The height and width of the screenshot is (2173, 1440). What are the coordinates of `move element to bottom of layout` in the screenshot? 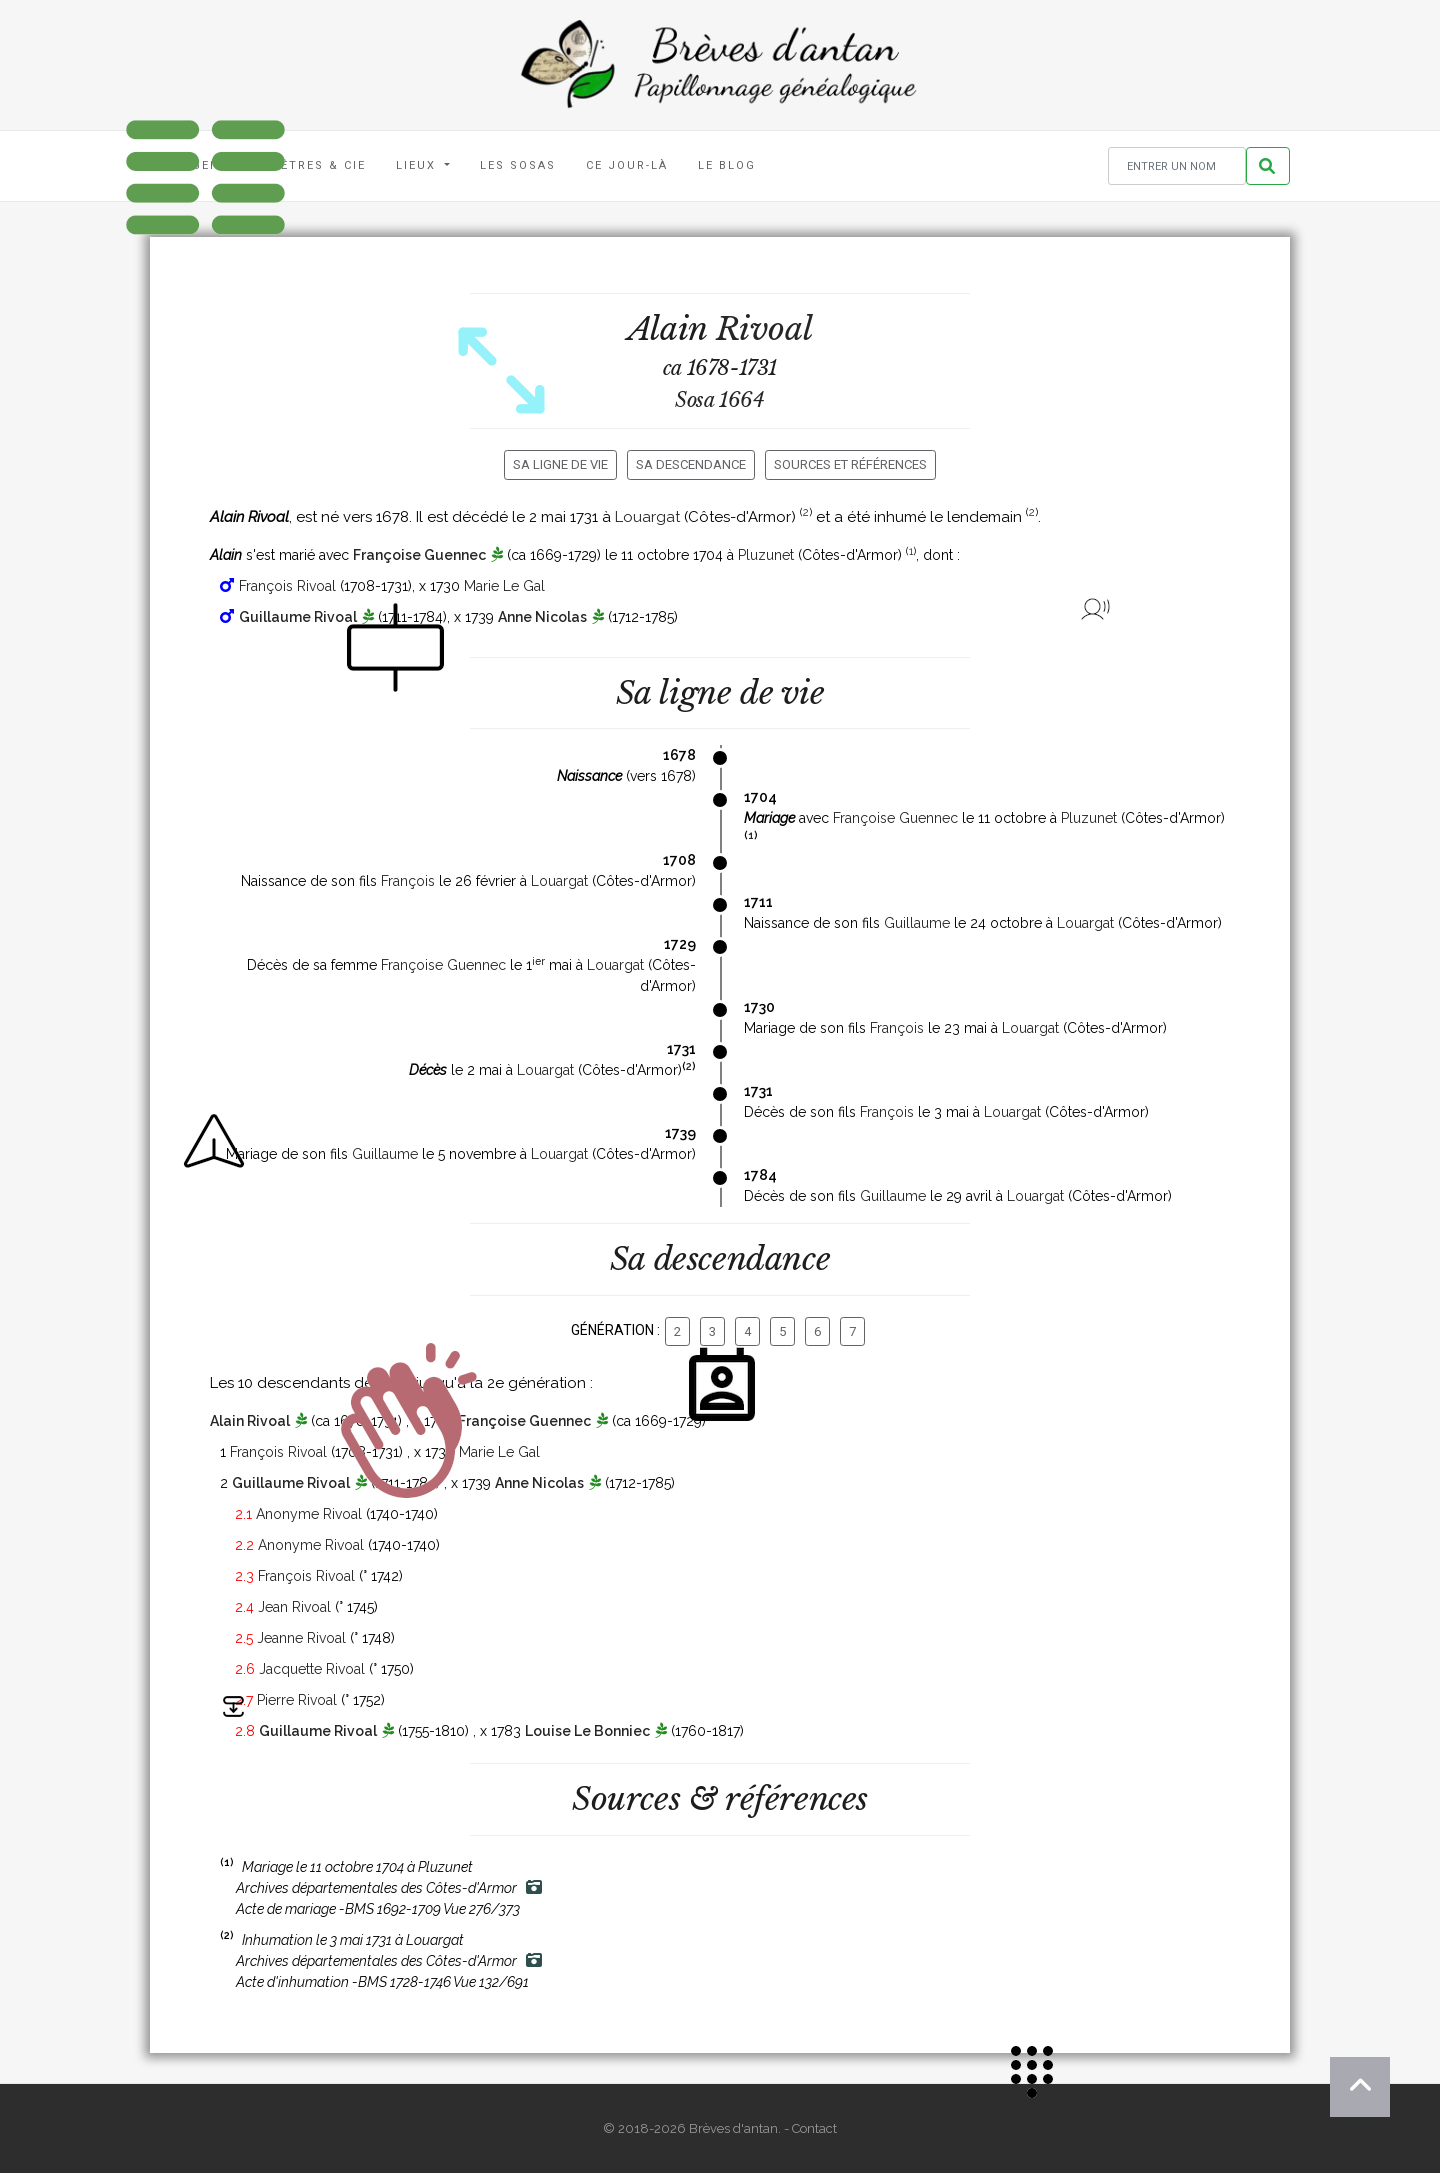 It's located at (233, 1706).